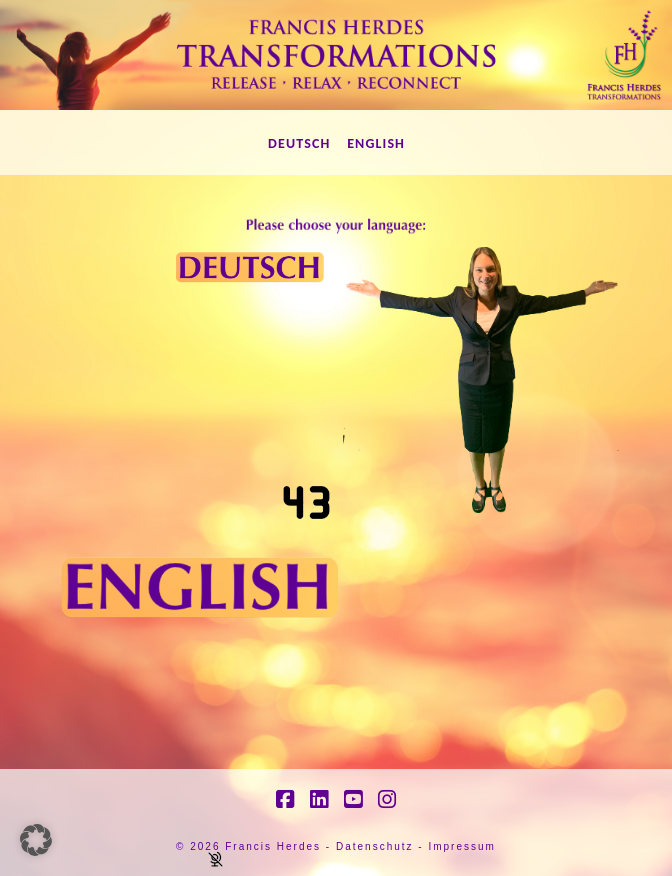 The width and height of the screenshot is (672, 876). I want to click on disable network or internet connection, so click(215, 859).